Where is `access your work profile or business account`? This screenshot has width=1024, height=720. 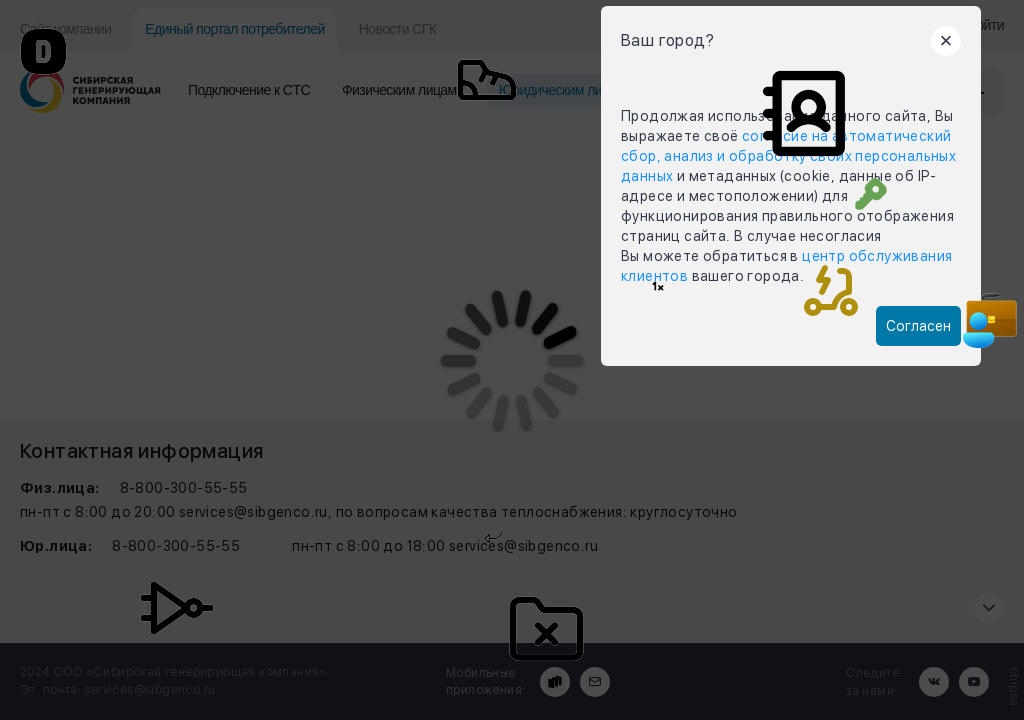
access your work profile or business account is located at coordinates (991, 319).